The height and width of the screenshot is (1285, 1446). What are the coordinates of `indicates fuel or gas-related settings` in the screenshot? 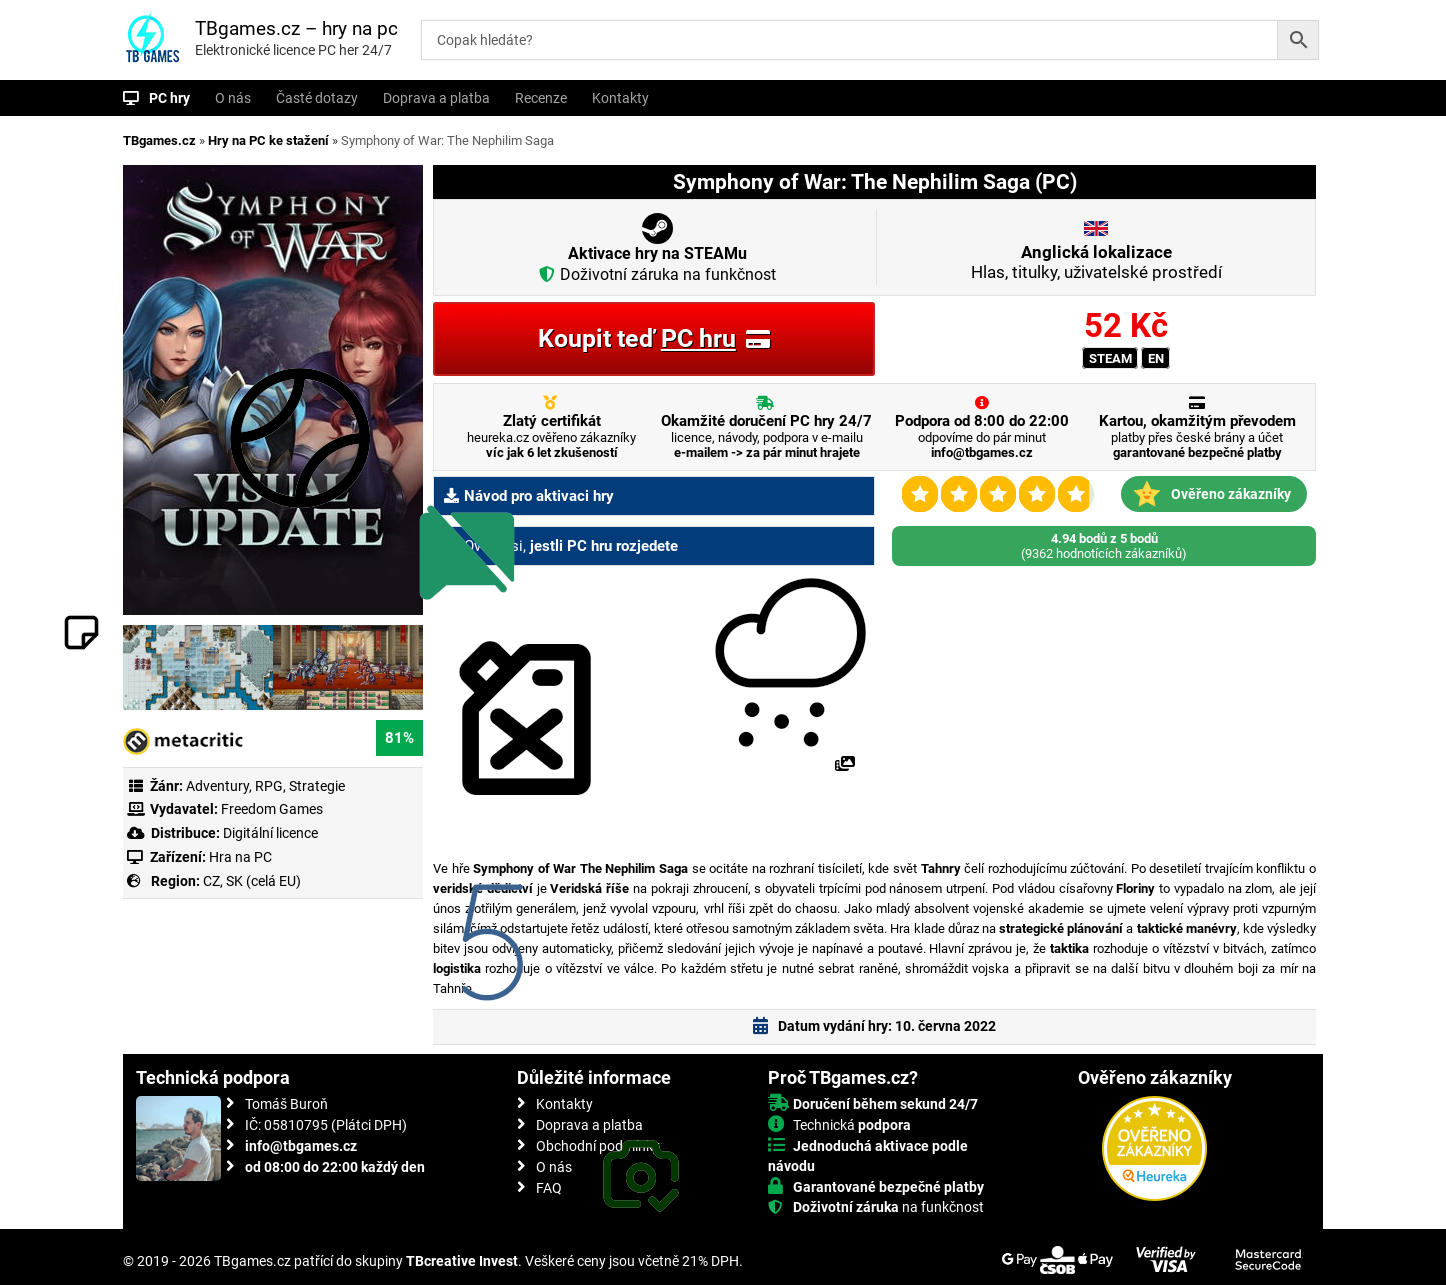 It's located at (526, 719).